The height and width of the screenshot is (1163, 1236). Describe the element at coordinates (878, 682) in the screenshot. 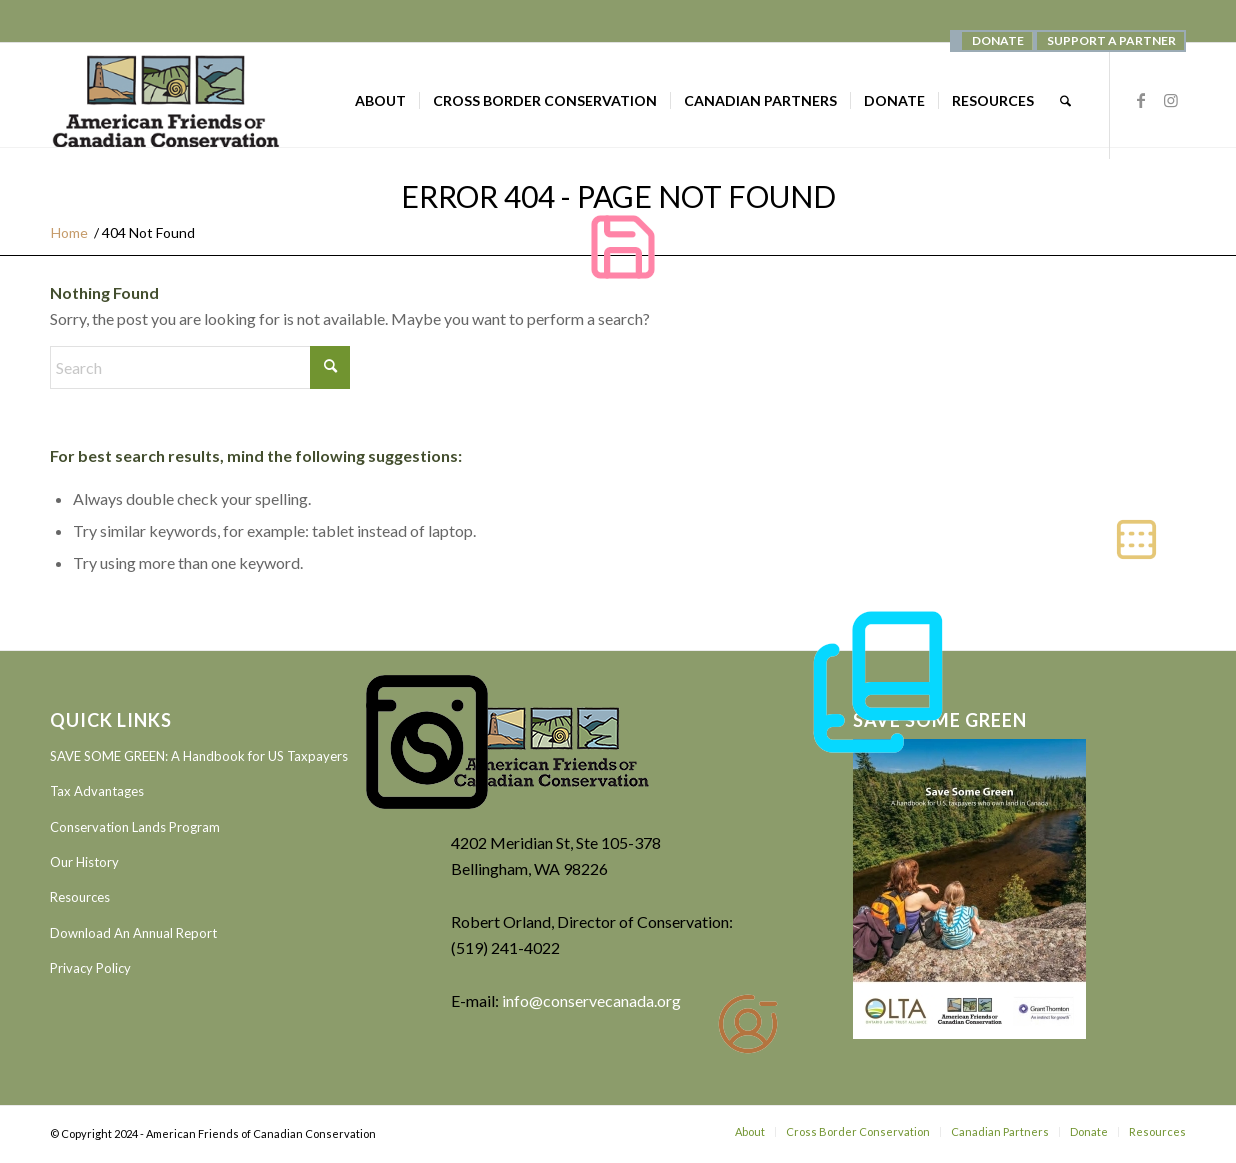

I see `duplicate or copy a book/document` at that location.